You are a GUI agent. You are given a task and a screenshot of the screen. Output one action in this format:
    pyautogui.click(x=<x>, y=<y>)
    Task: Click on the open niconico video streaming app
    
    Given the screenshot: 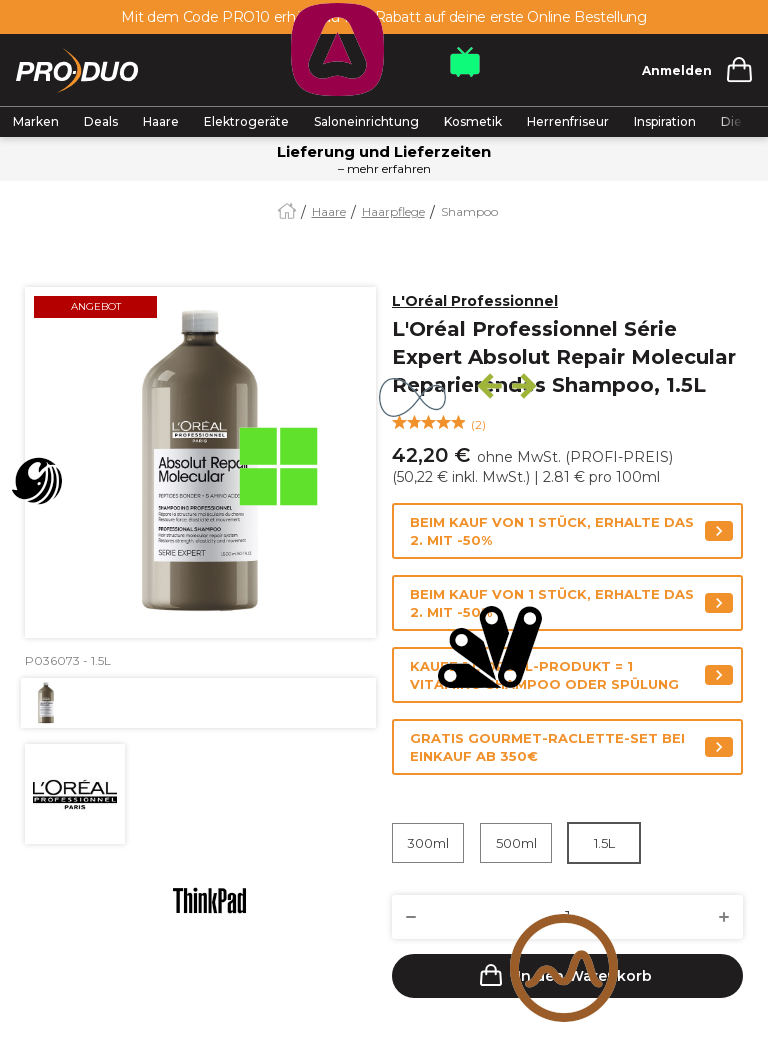 What is the action you would take?
    pyautogui.click(x=465, y=62)
    